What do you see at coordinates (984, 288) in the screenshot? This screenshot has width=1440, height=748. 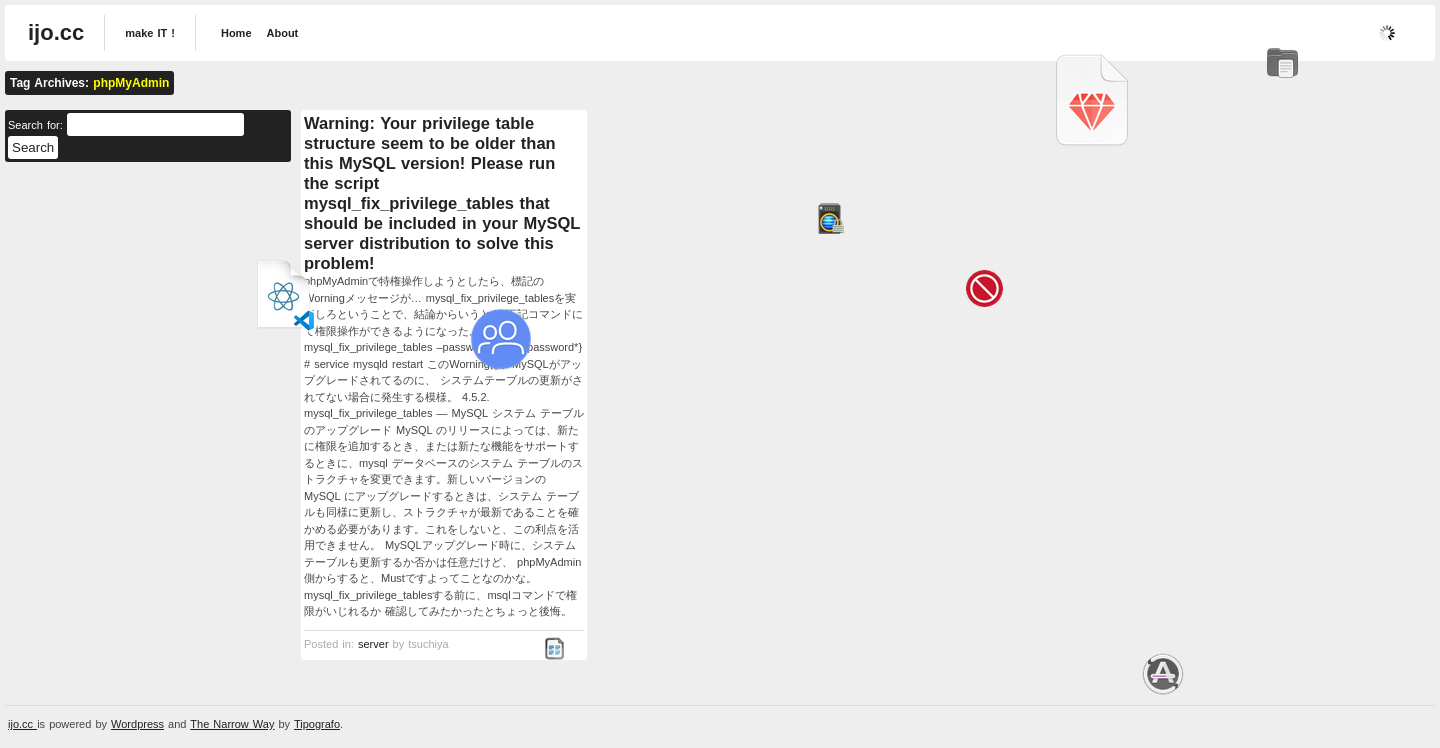 I see `delete an email message` at bounding box center [984, 288].